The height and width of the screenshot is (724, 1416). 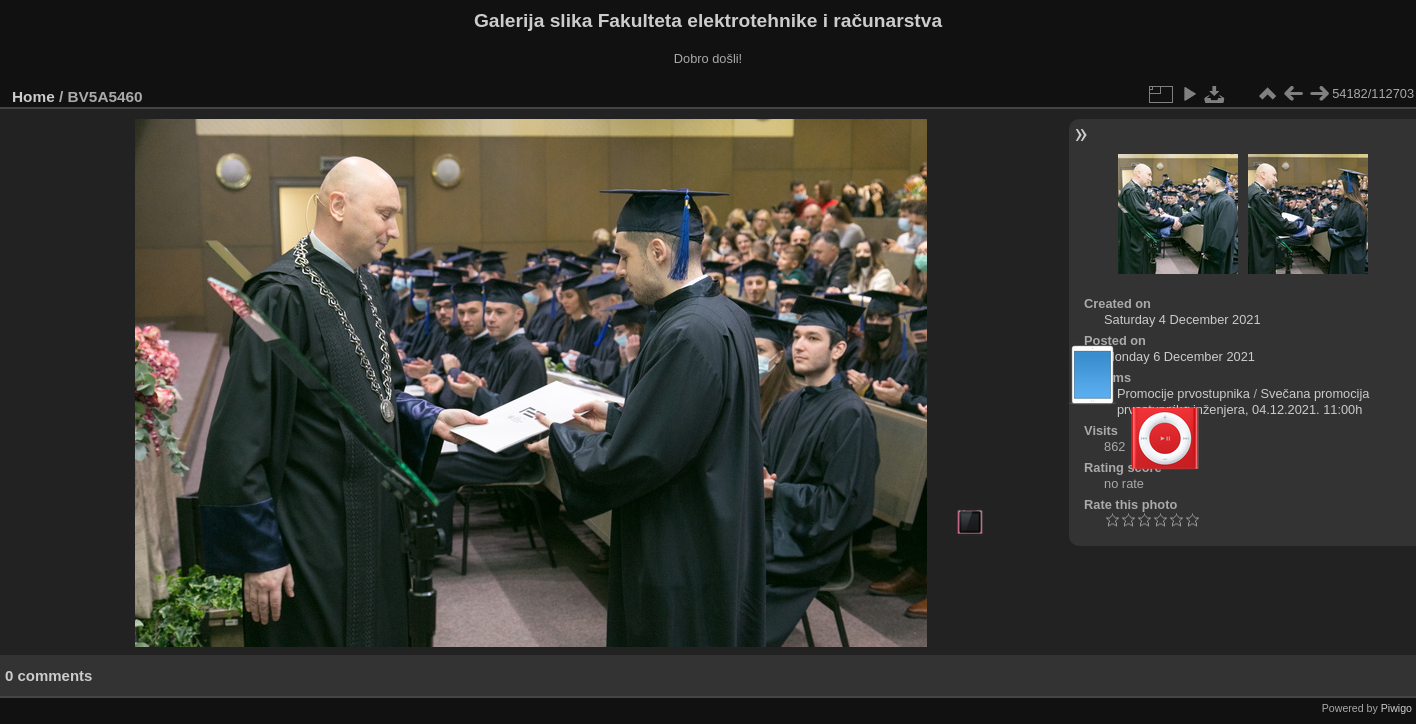 I want to click on iPad Air 2 device with cellular connectivity, so click(x=1092, y=374).